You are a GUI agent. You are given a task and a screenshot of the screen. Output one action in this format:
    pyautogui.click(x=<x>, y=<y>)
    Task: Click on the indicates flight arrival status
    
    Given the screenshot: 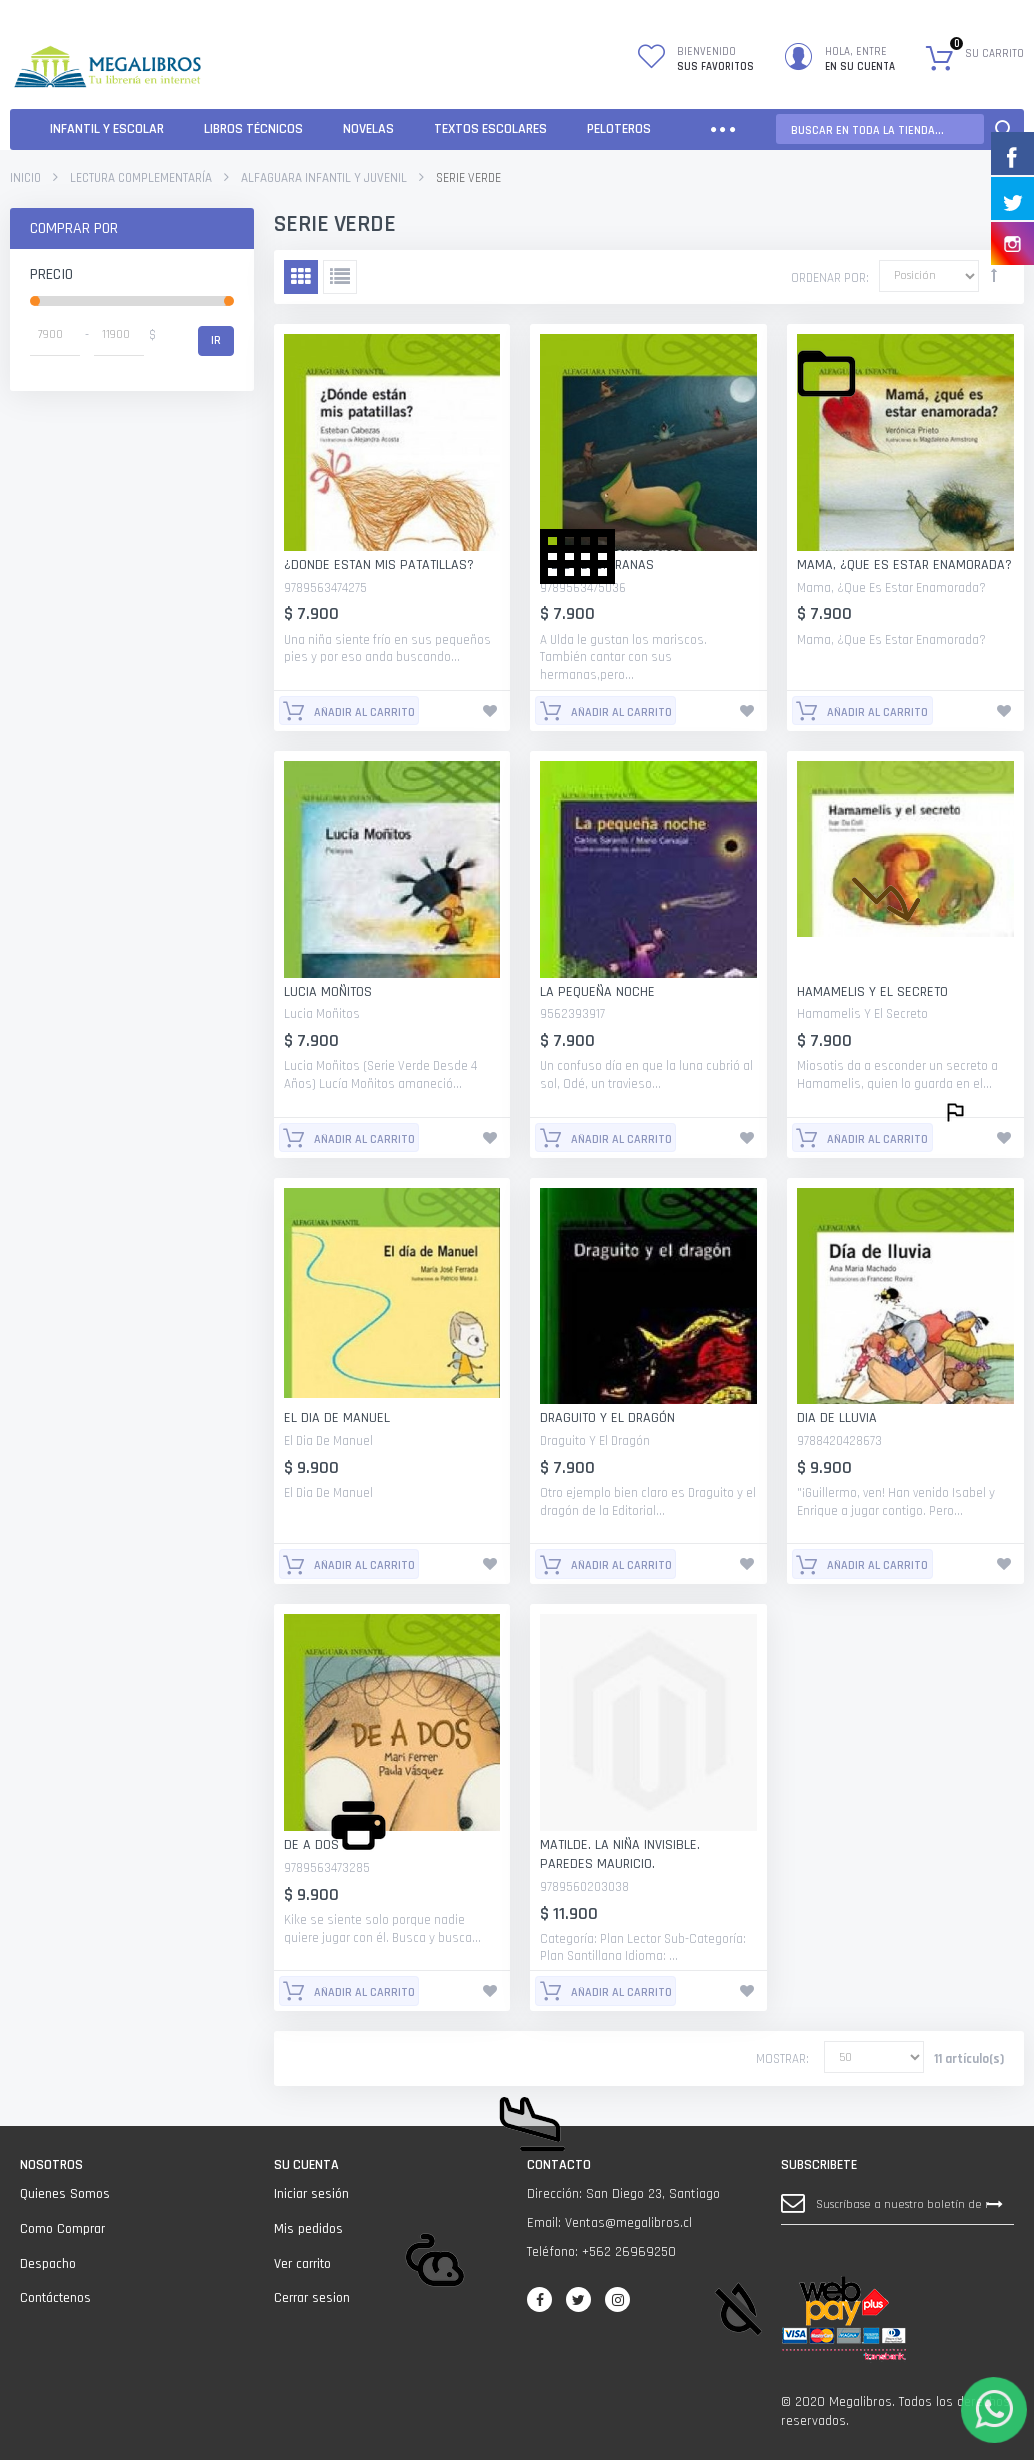 What is the action you would take?
    pyautogui.click(x=529, y=2124)
    